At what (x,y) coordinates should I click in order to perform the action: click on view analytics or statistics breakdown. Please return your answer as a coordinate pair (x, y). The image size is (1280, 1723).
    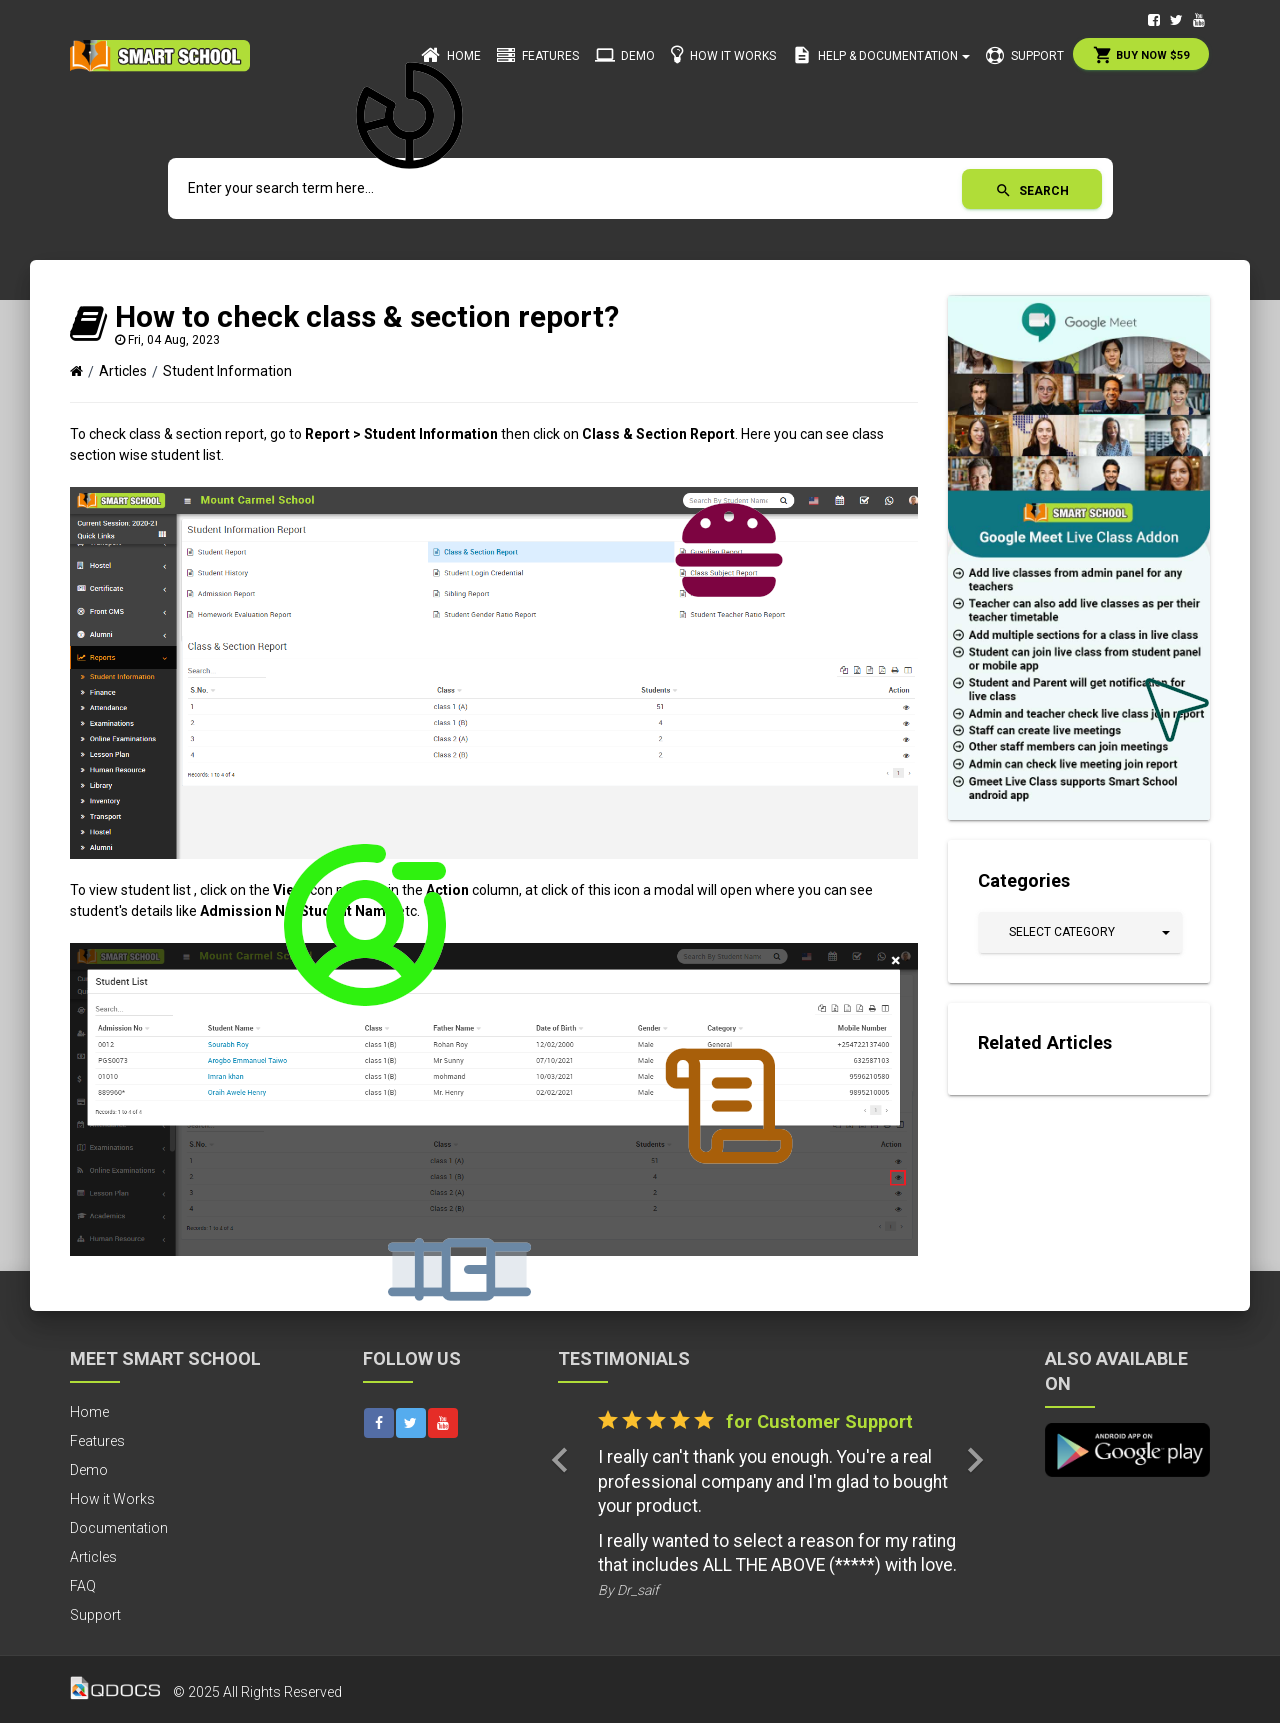
    Looking at the image, I should click on (409, 115).